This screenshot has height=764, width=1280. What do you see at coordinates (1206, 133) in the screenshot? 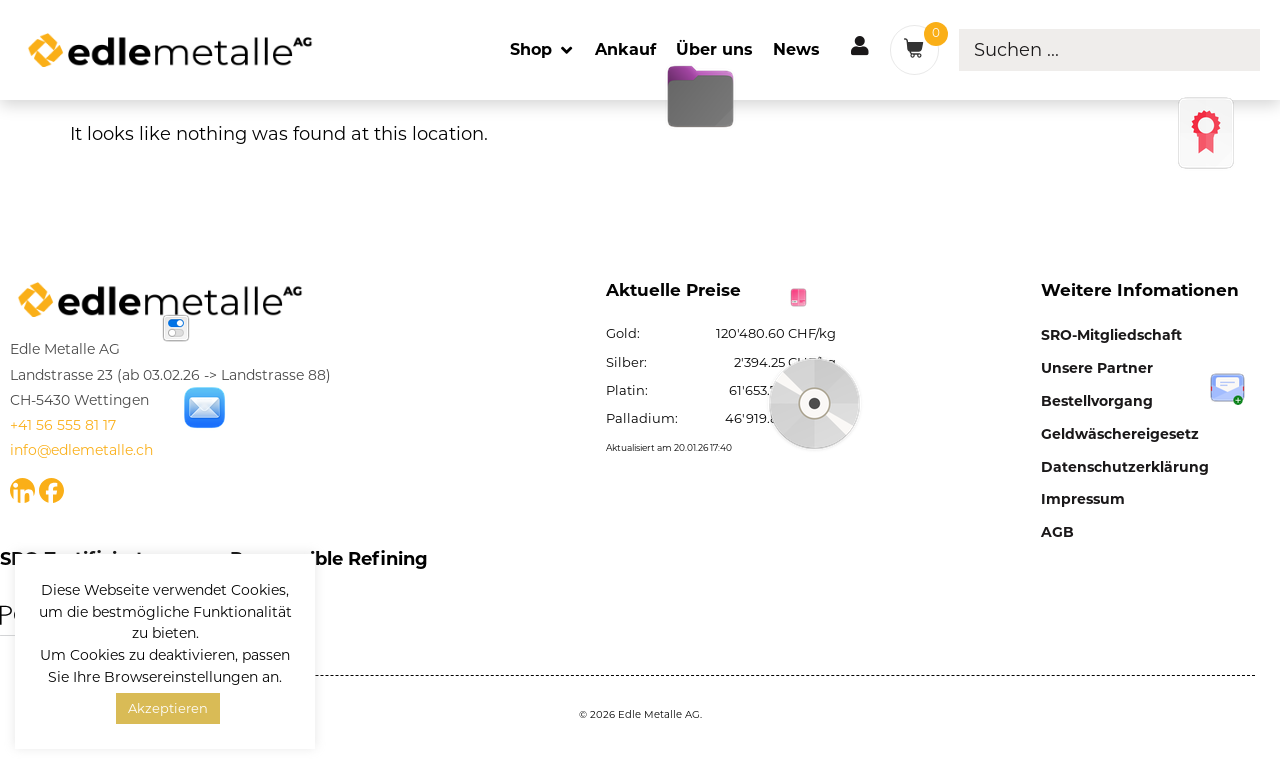
I see `a pkcs7 certificate file or security credential` at bounding box center [1206, 133].